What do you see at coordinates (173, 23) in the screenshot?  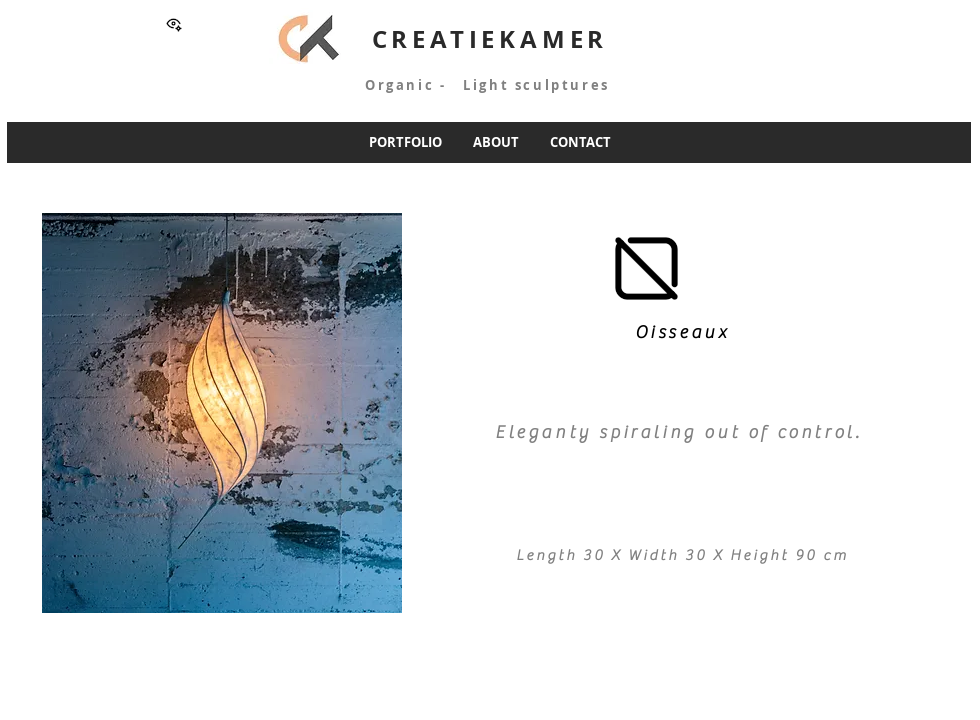 I see `enable smart view or AI-powered visual features` at bounding box center [173, 23].